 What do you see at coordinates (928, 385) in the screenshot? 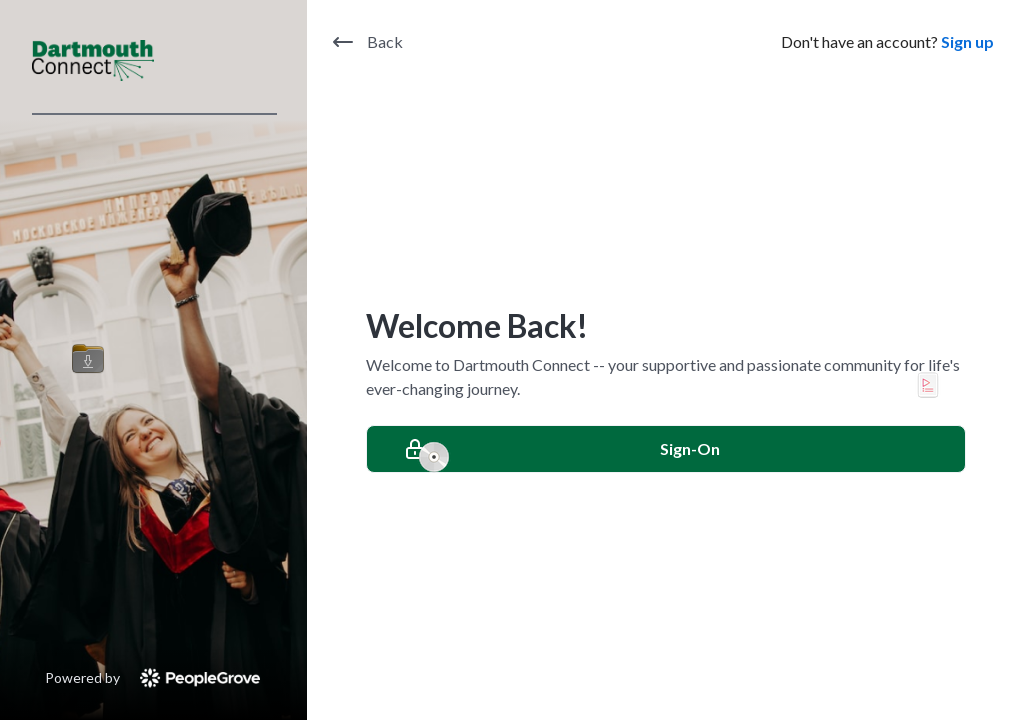
I see `open a playlist file` at bounding box center [928, 385].